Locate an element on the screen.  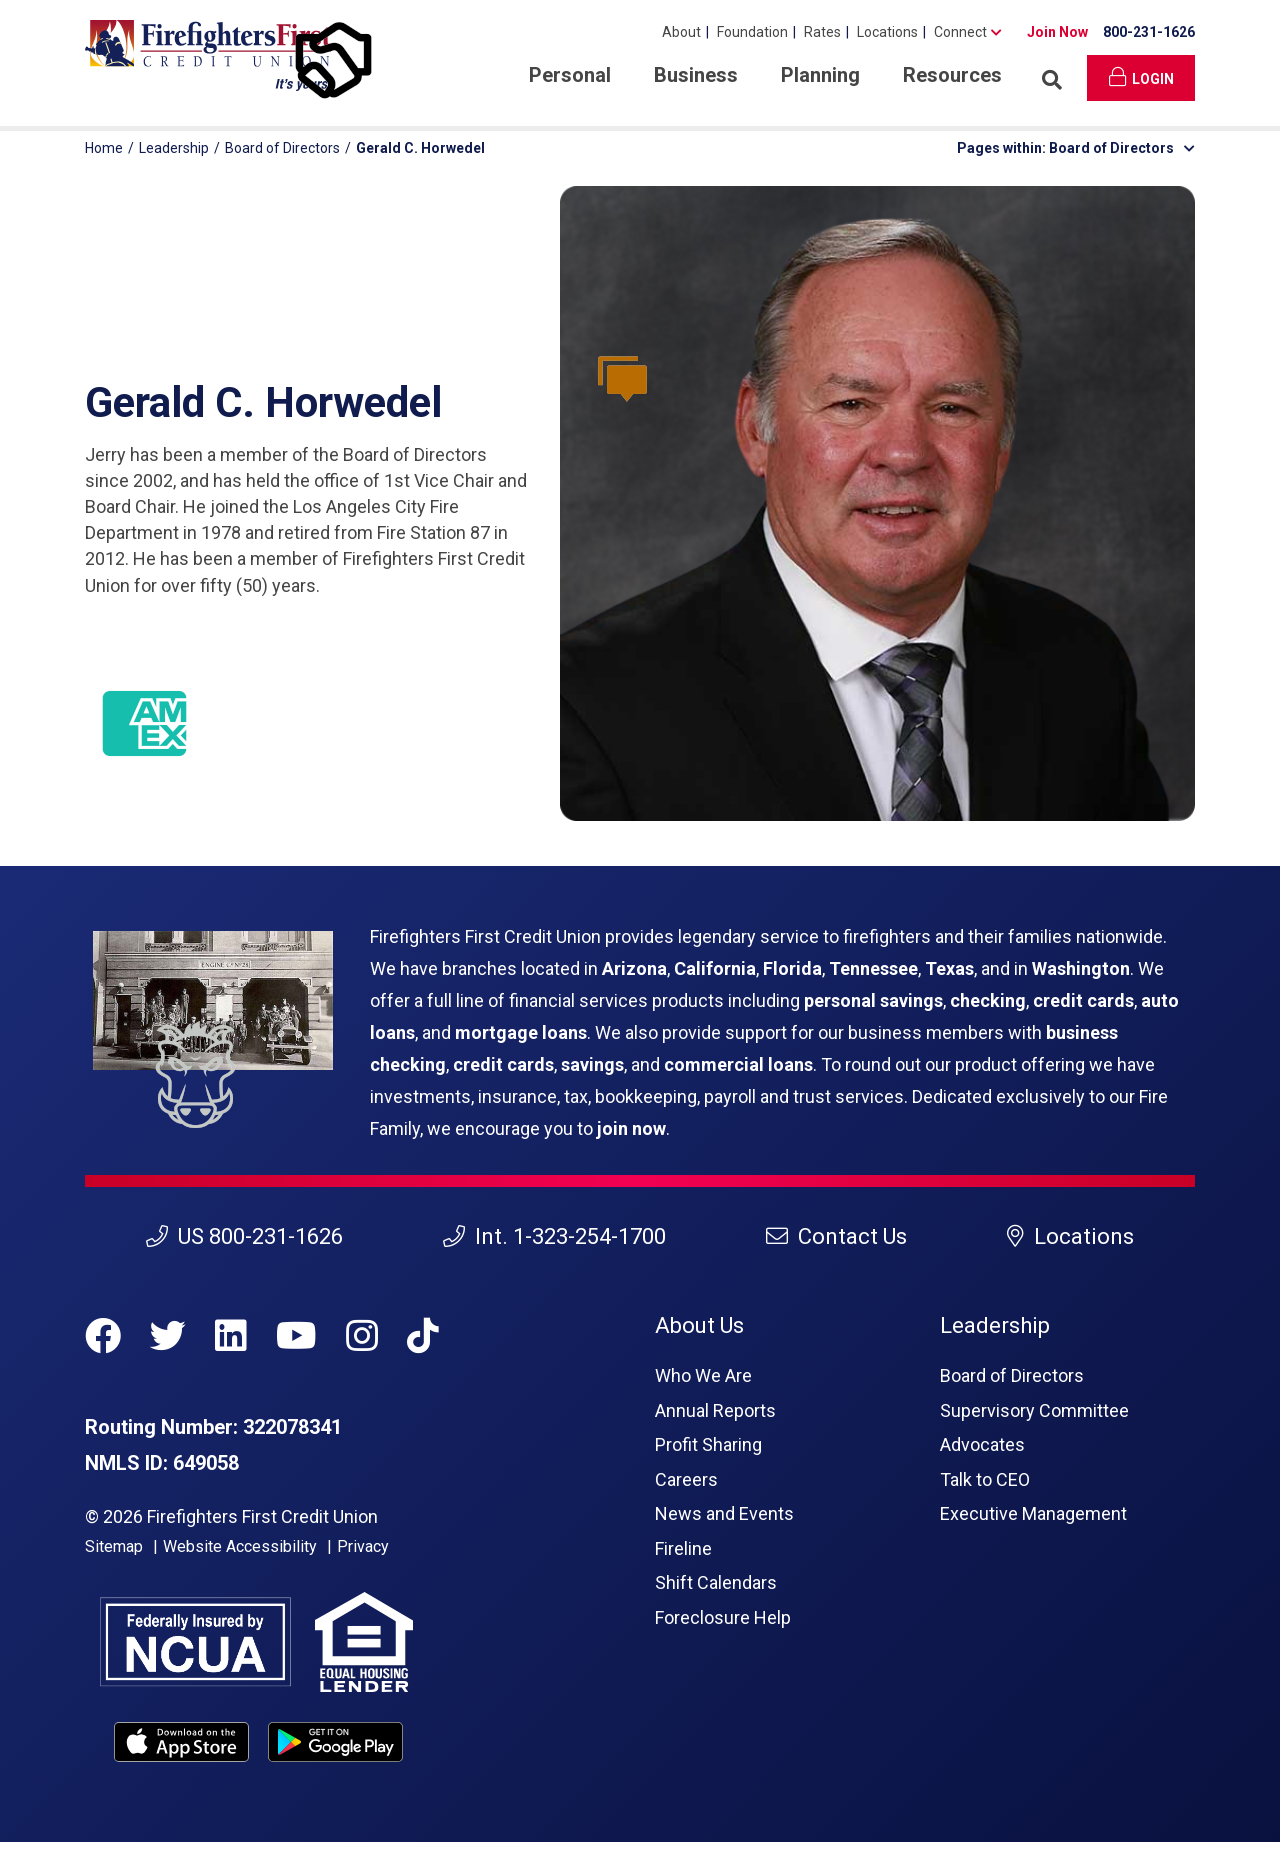
pay with American Express credit card is located at coordinates (144, 723).